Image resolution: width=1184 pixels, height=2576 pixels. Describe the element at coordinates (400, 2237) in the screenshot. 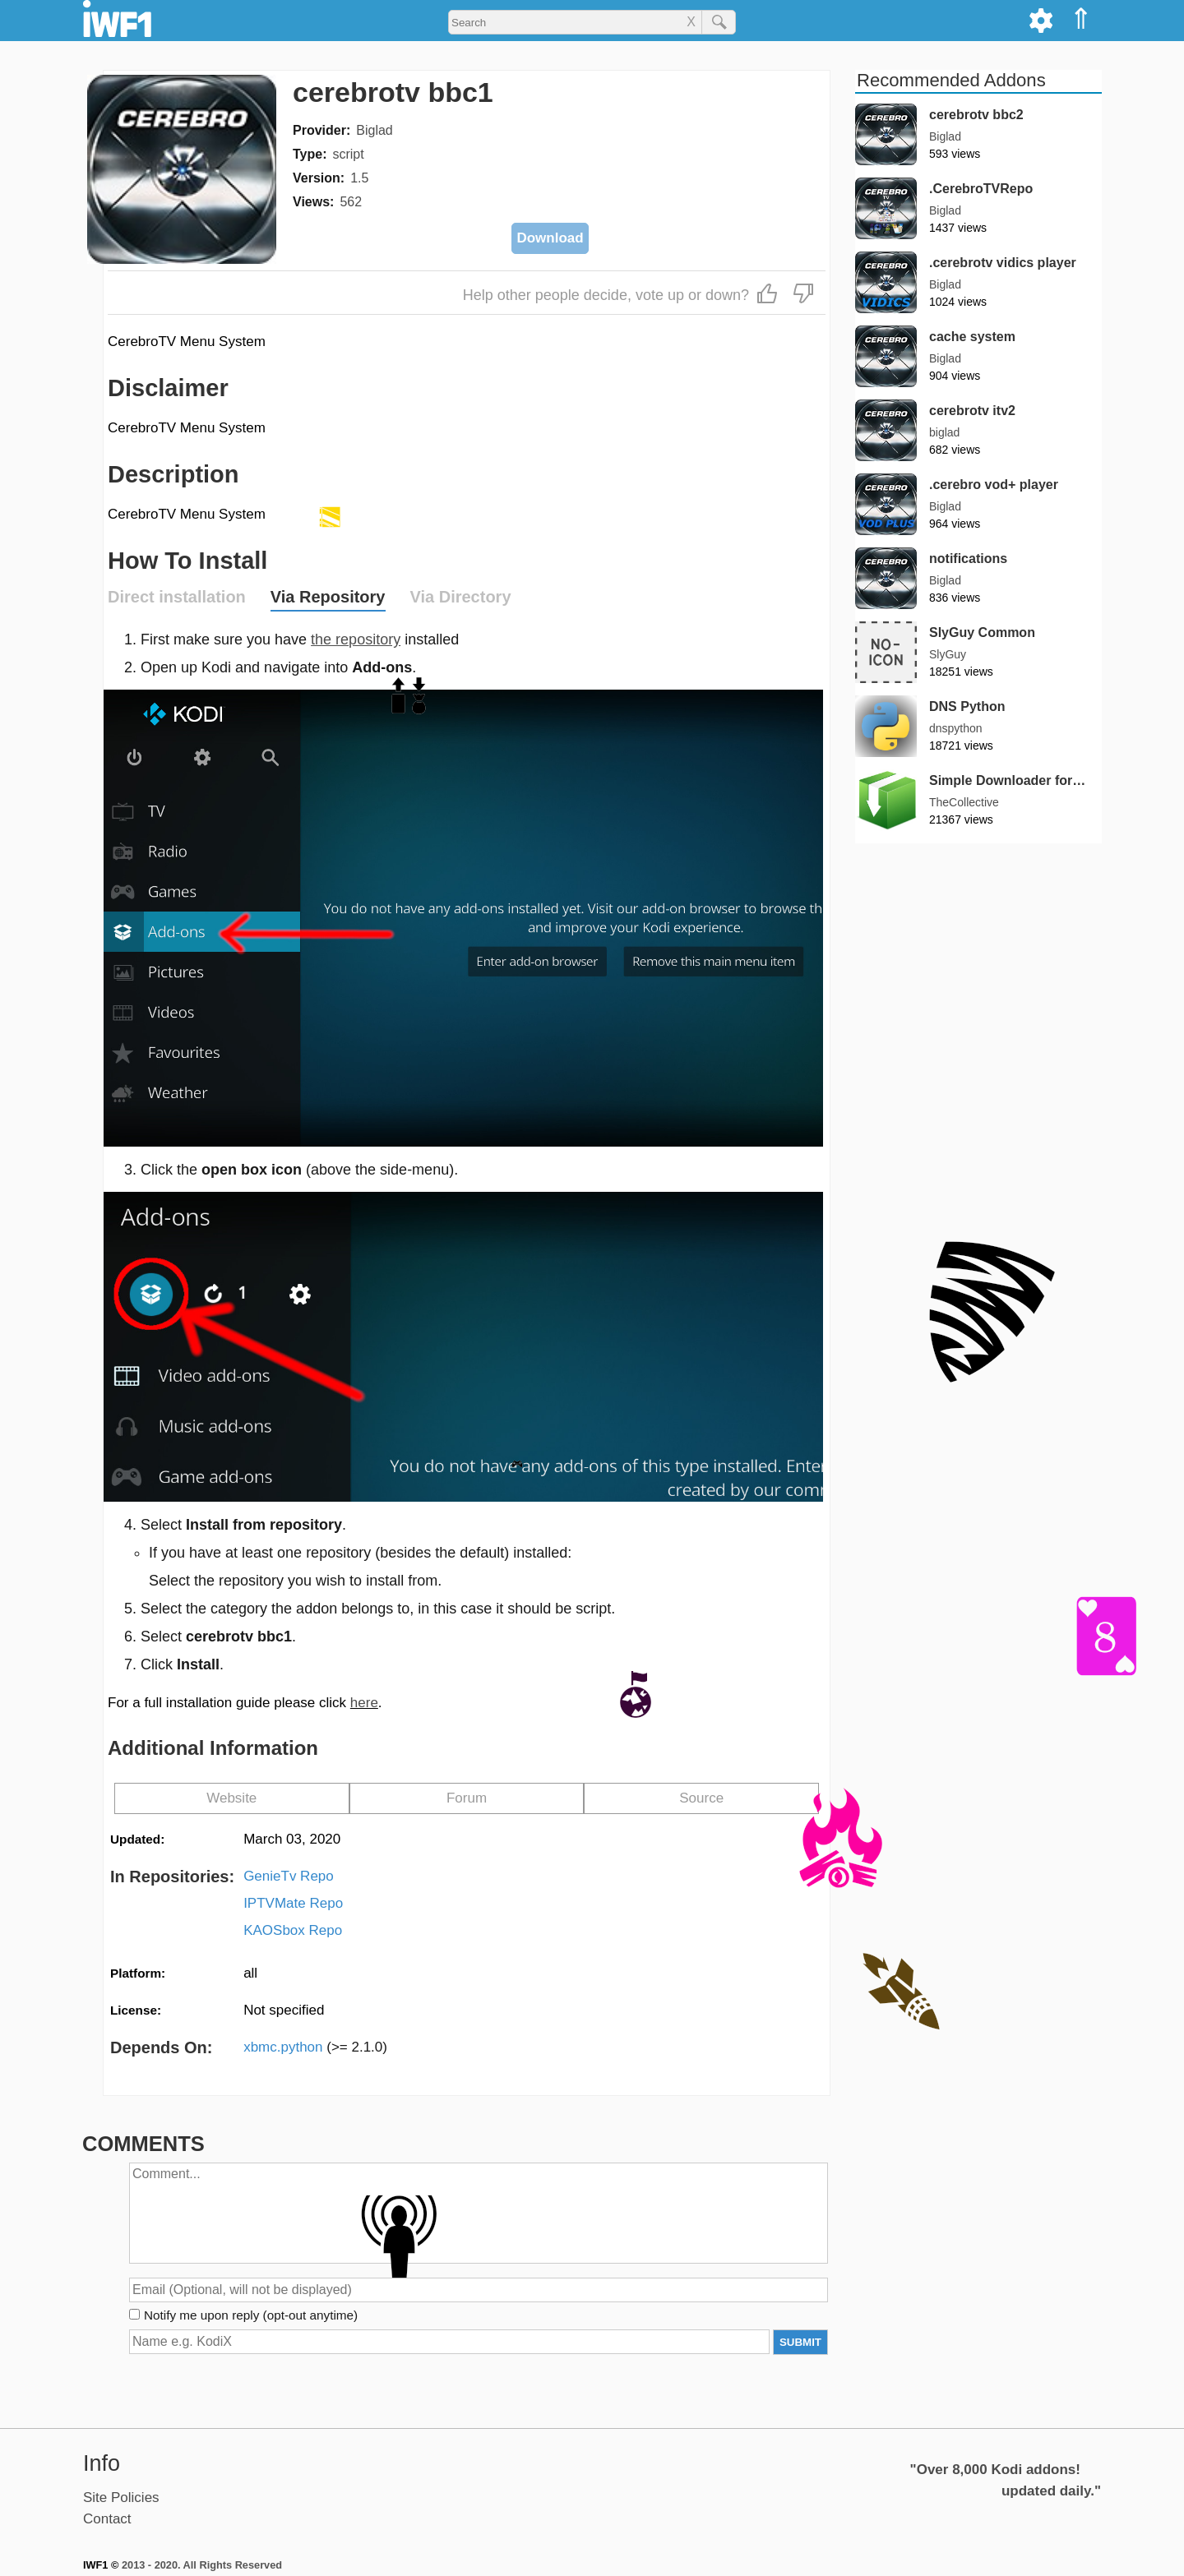

I see `indicates psychic or telepathic abilities active` at that location.